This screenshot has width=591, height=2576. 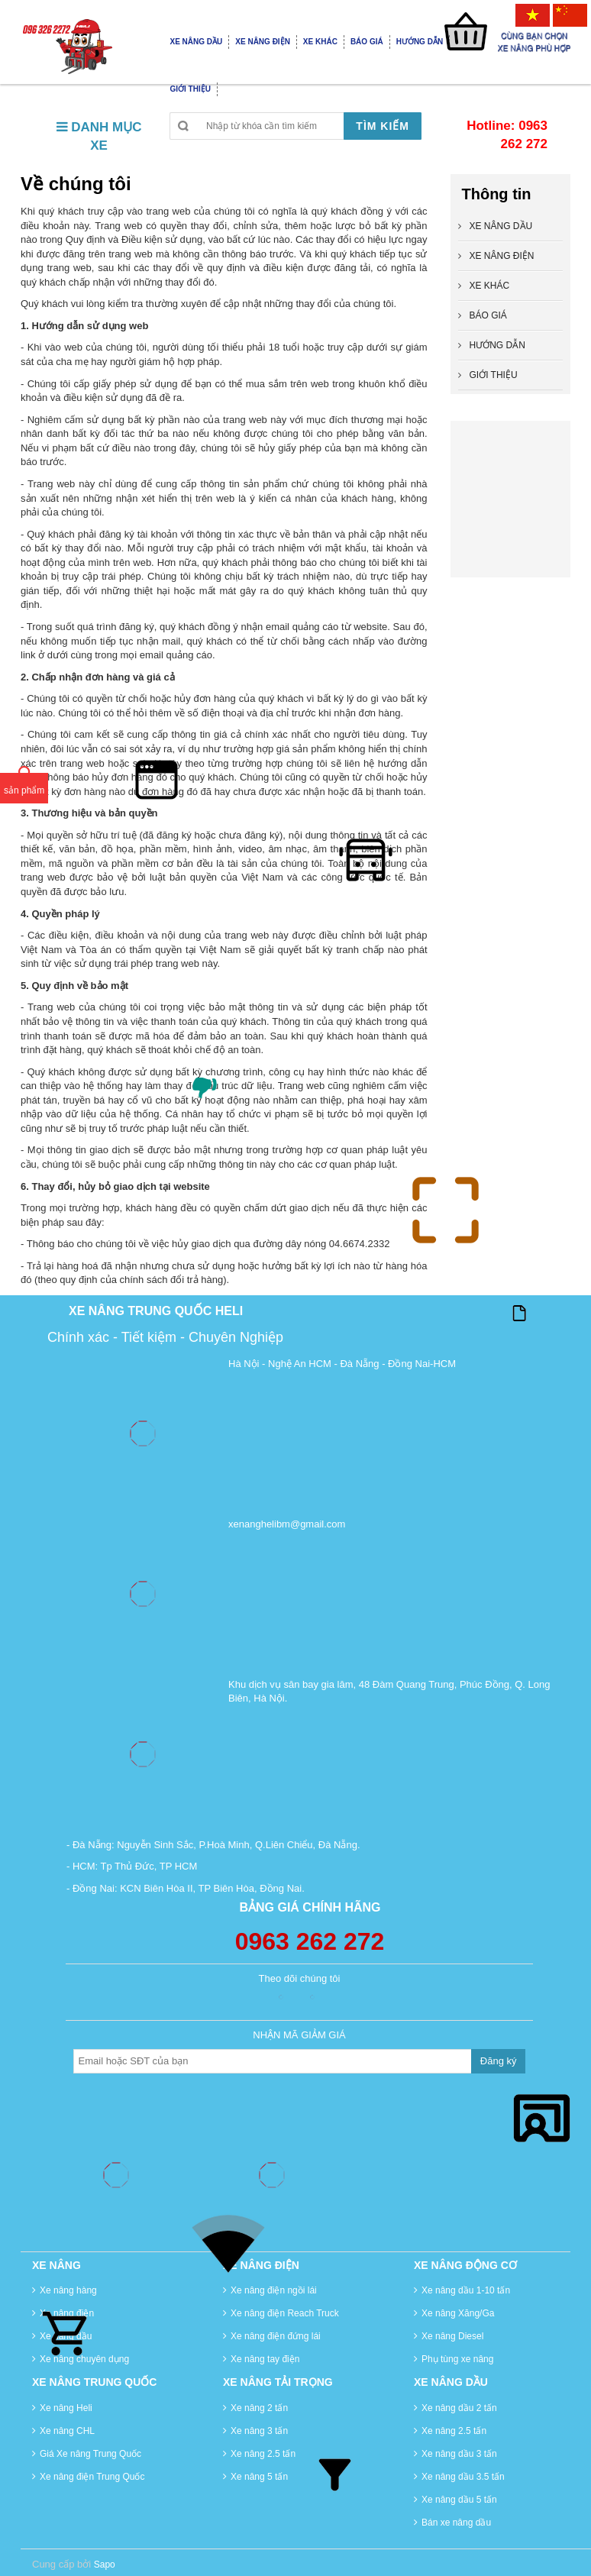 I want to click on dislike or downvote content, so click(x=205, y=1087).